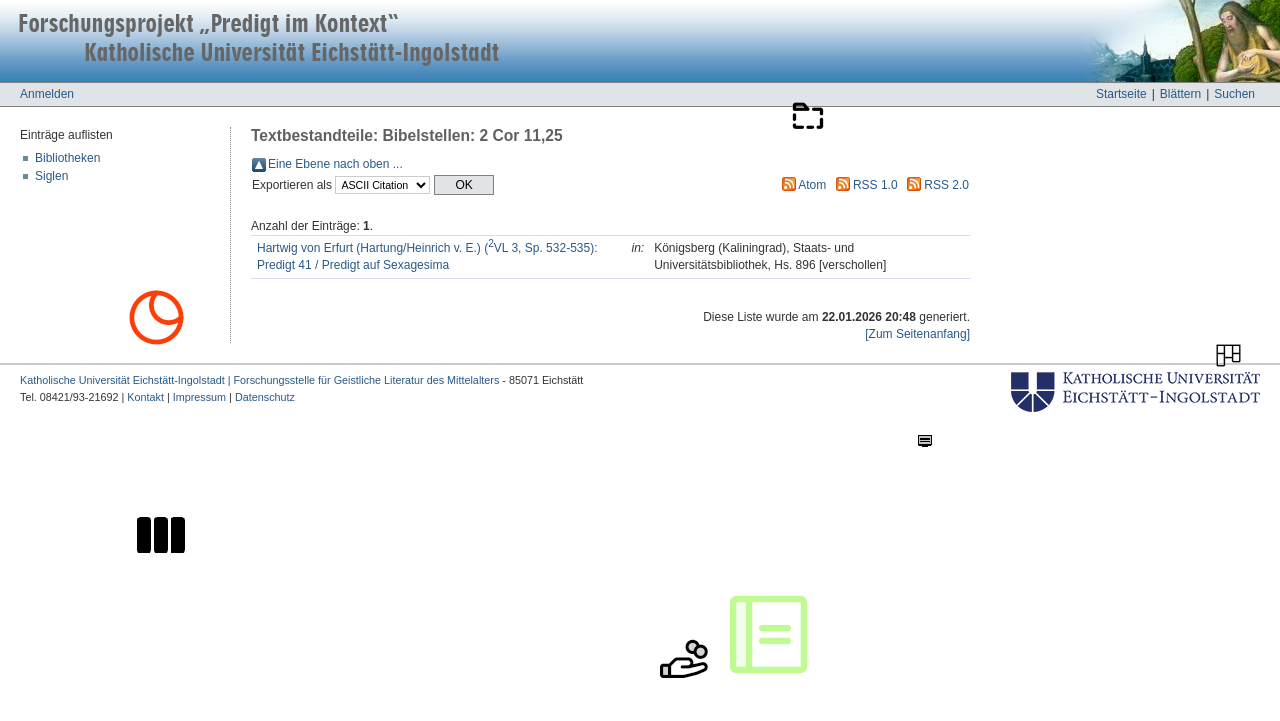 The width and height of the screenshot is (1280, 721). What do you see at coordinates (156, 317) in the screenshot?
I see `toggle dark mode or night theme` at bounding box center [156, 317].